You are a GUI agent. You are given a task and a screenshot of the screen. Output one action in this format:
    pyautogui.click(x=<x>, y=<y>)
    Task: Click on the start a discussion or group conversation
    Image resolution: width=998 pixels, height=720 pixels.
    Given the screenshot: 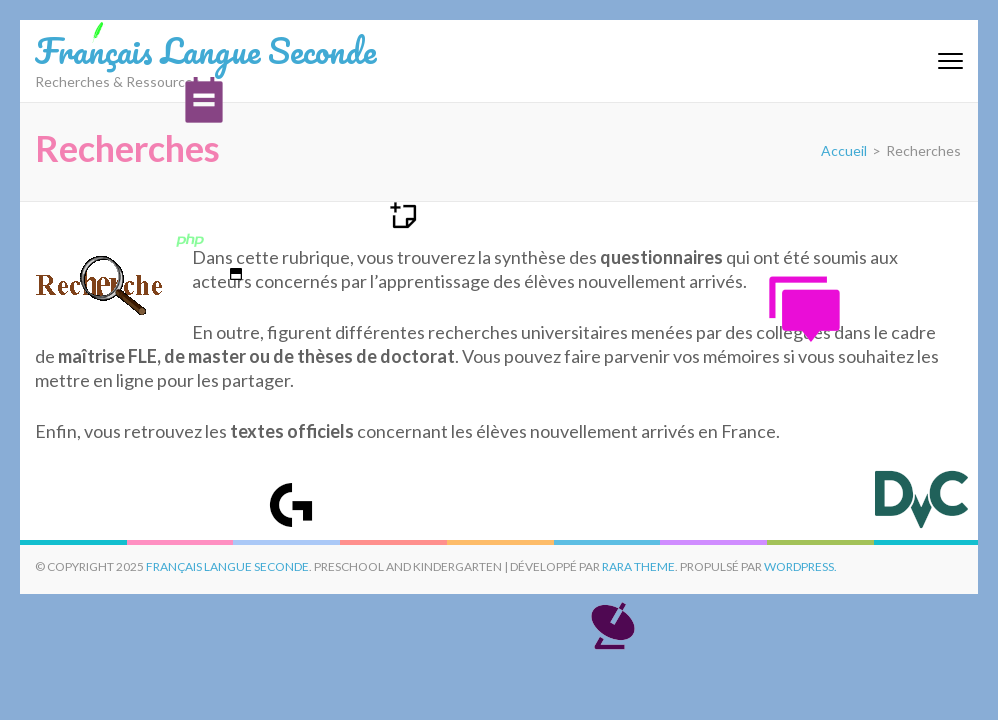 What is the action you would take?
    pyautogui.click(x=804, y=308)
    